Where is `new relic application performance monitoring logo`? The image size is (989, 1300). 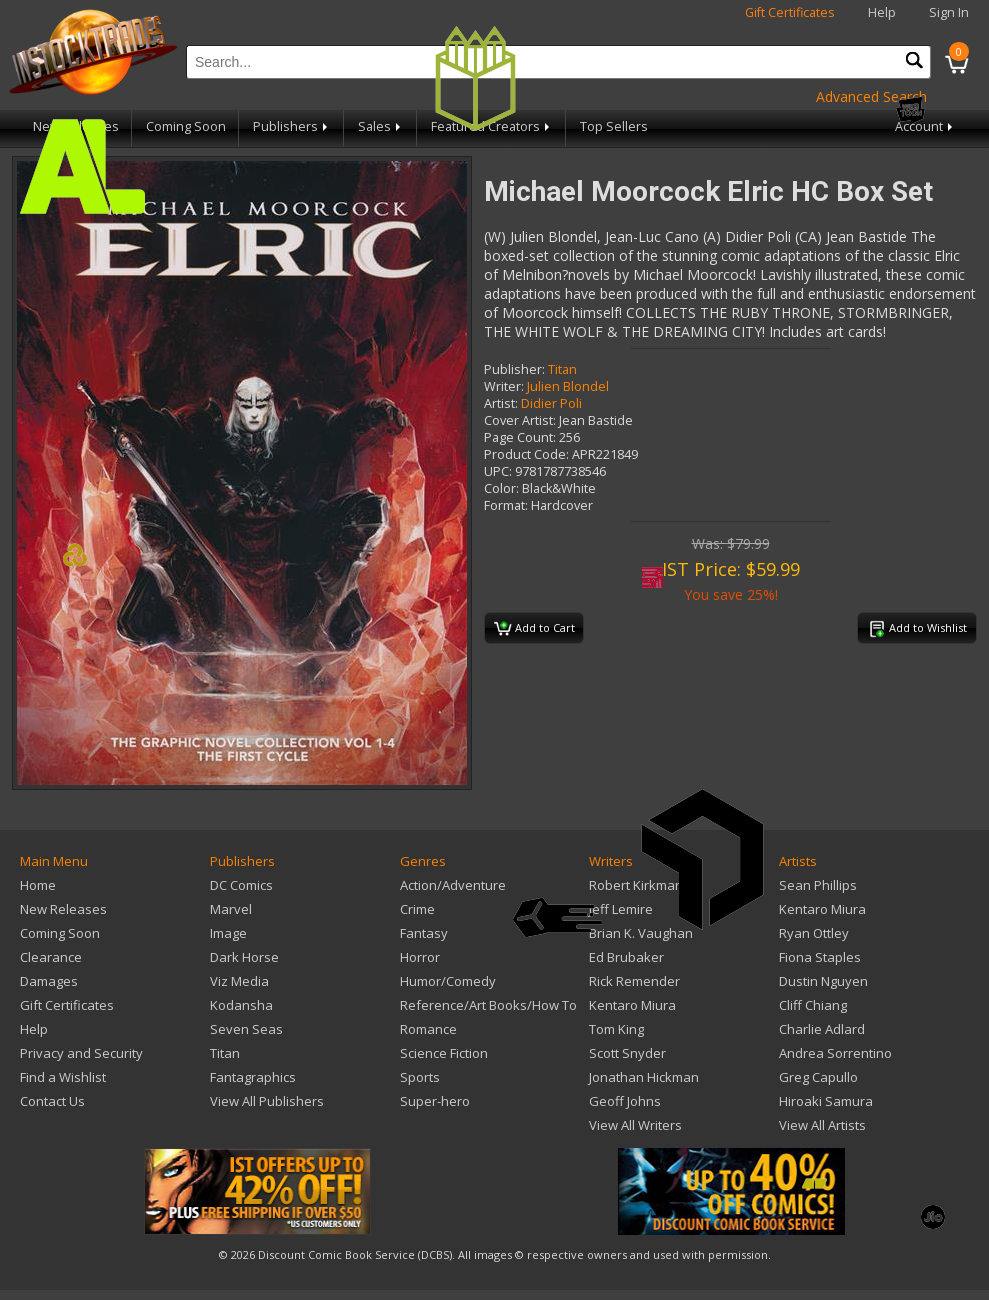
new relic application performance monitoring logo is located at coordinates (702, 859).